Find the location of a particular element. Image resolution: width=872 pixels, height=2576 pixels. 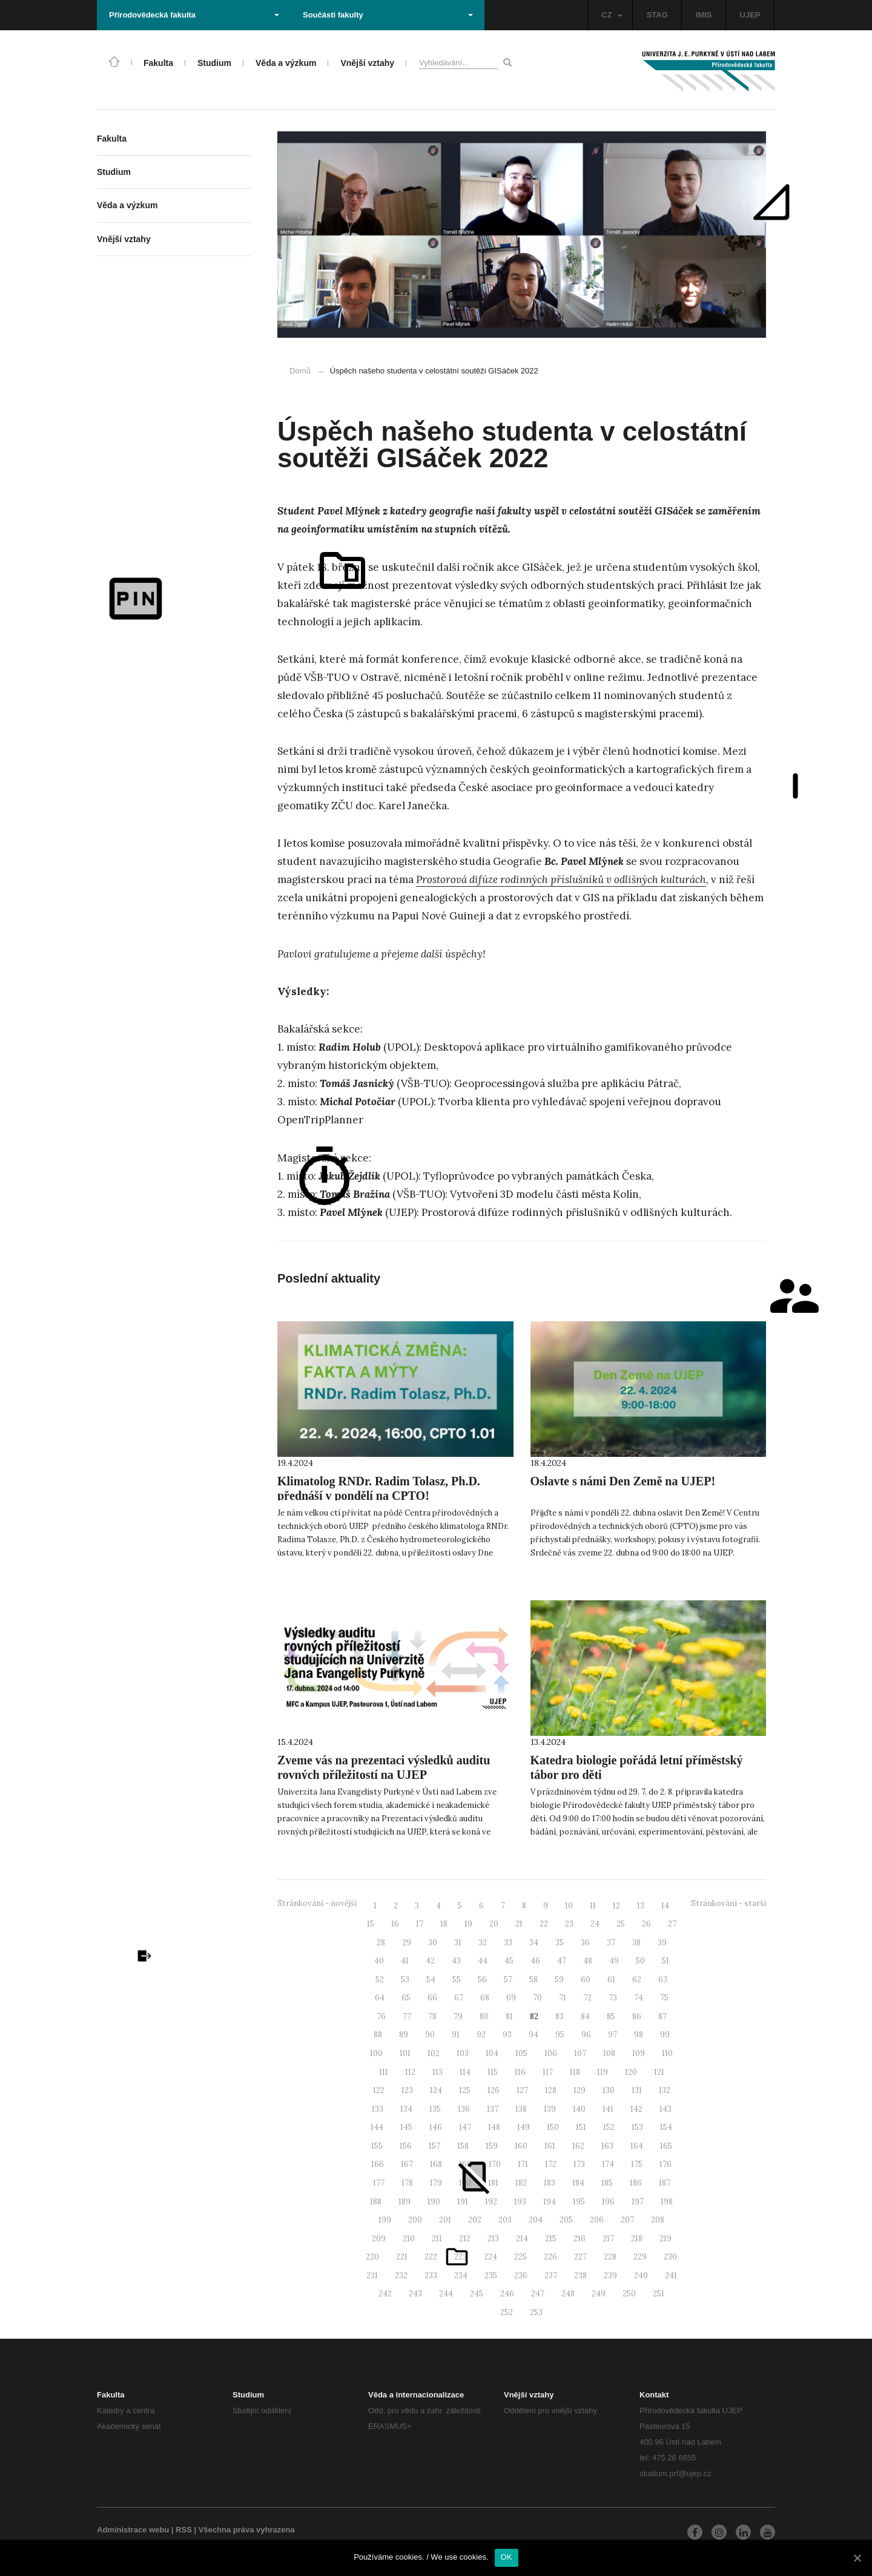

access saved code snippets is located at coordinates (342, 570).